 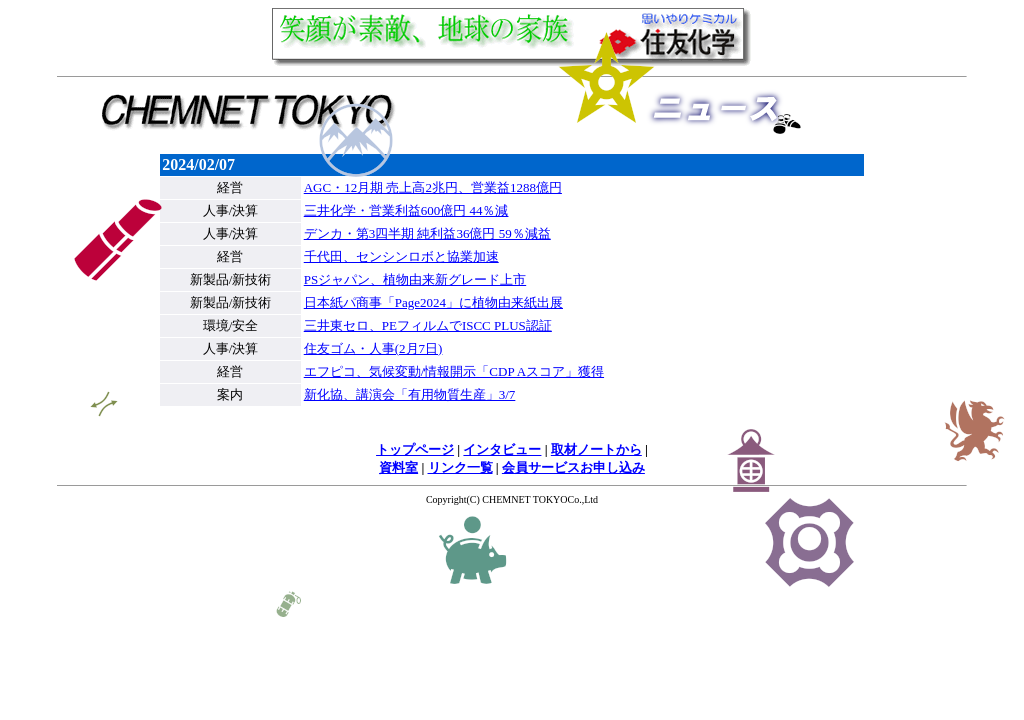 I want to click on sonic the hedgehog character or game reference, so click(x=787, y=124).